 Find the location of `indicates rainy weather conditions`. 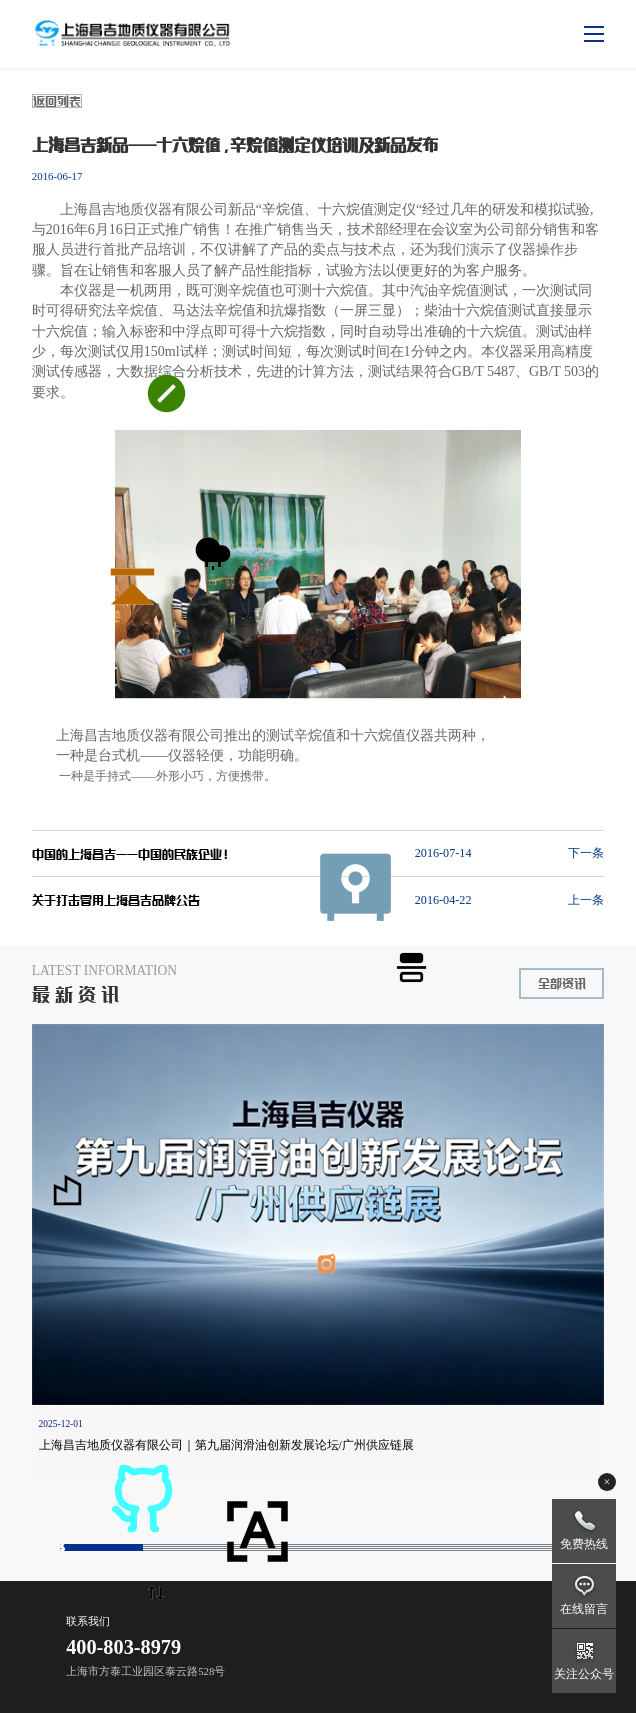

indicates rainy weather conditions is located at coordinates (213, 553).